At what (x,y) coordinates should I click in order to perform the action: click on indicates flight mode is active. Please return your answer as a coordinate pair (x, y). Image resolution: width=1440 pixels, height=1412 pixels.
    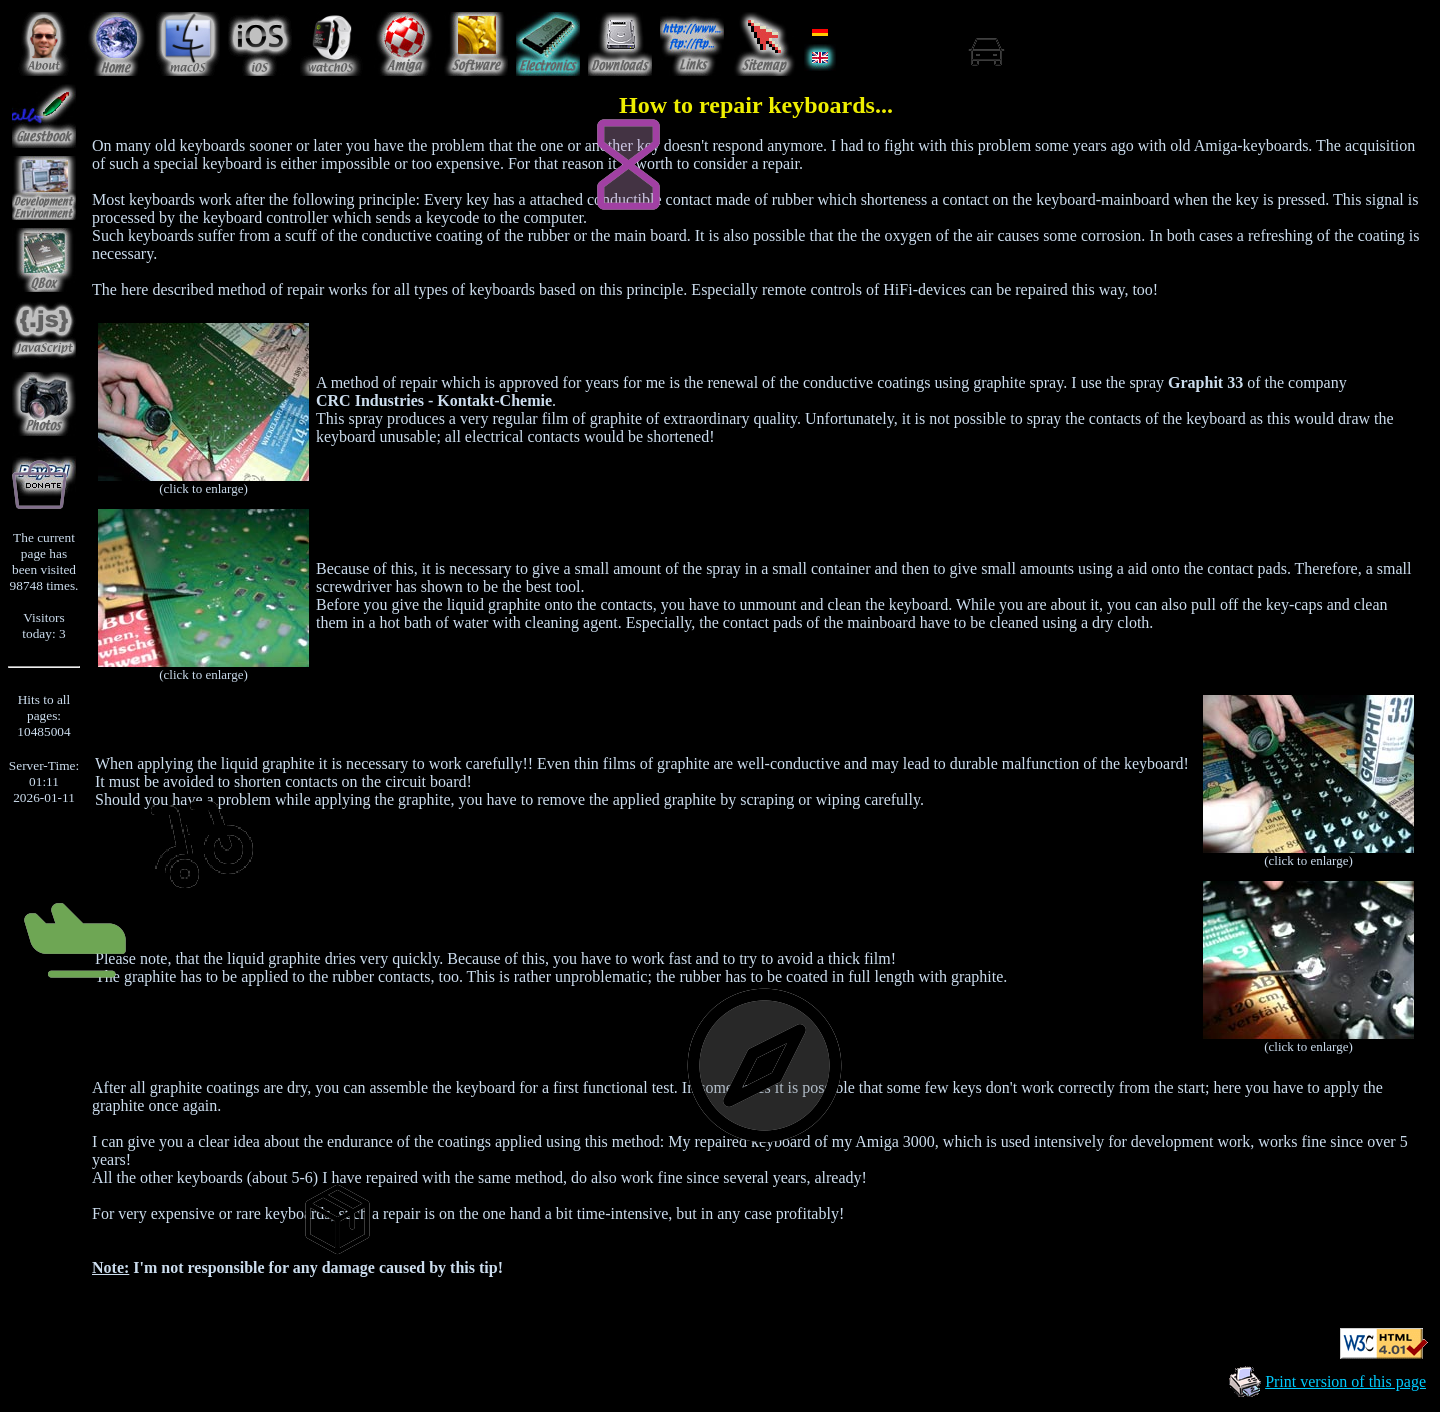
    Looking at the image, I should click on (75, 937).